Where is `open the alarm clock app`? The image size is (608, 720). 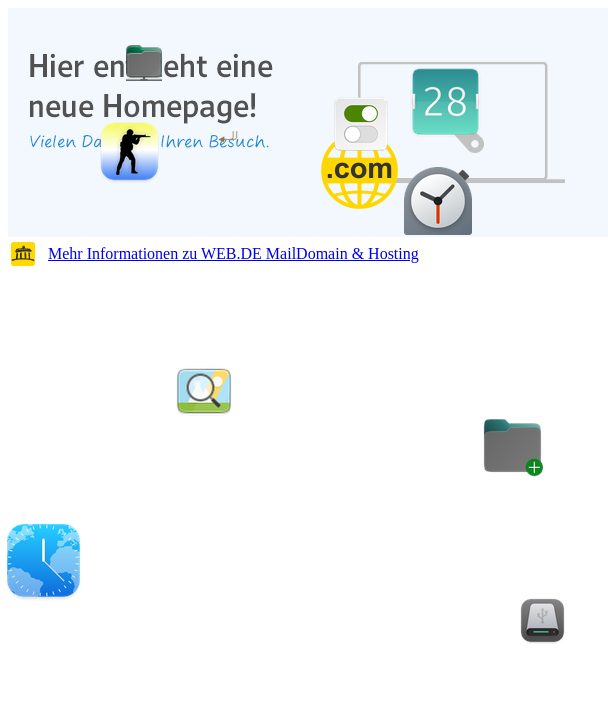
open the alarm clock app is located at coordinates (438, 201).